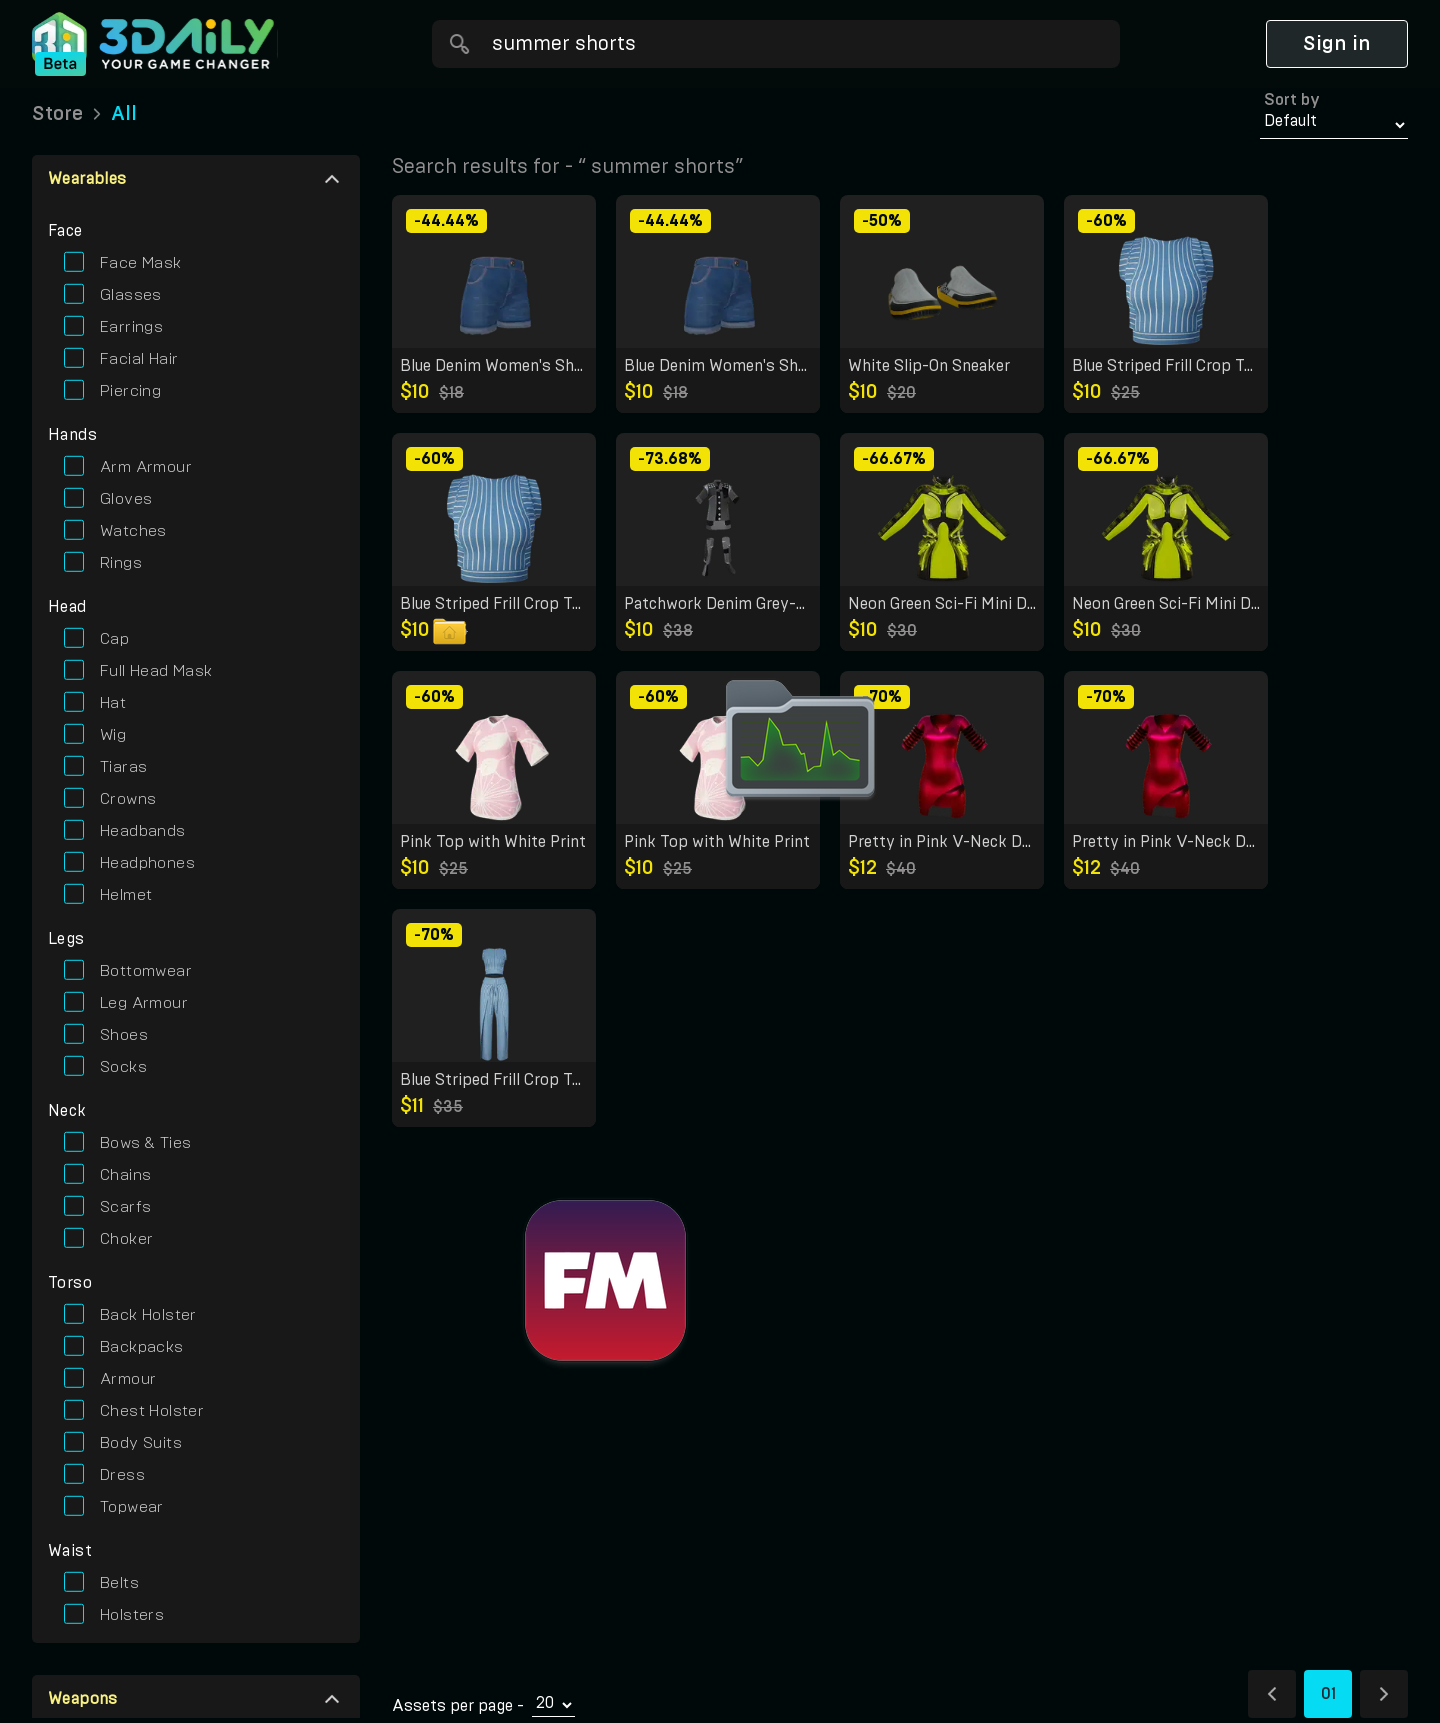 The width and height of the screenshot is (1440, 1723). What do you see at coordinates (605, 1280) in the screenshot?
I see `open football manager app` at bounding box center [605, 1280].